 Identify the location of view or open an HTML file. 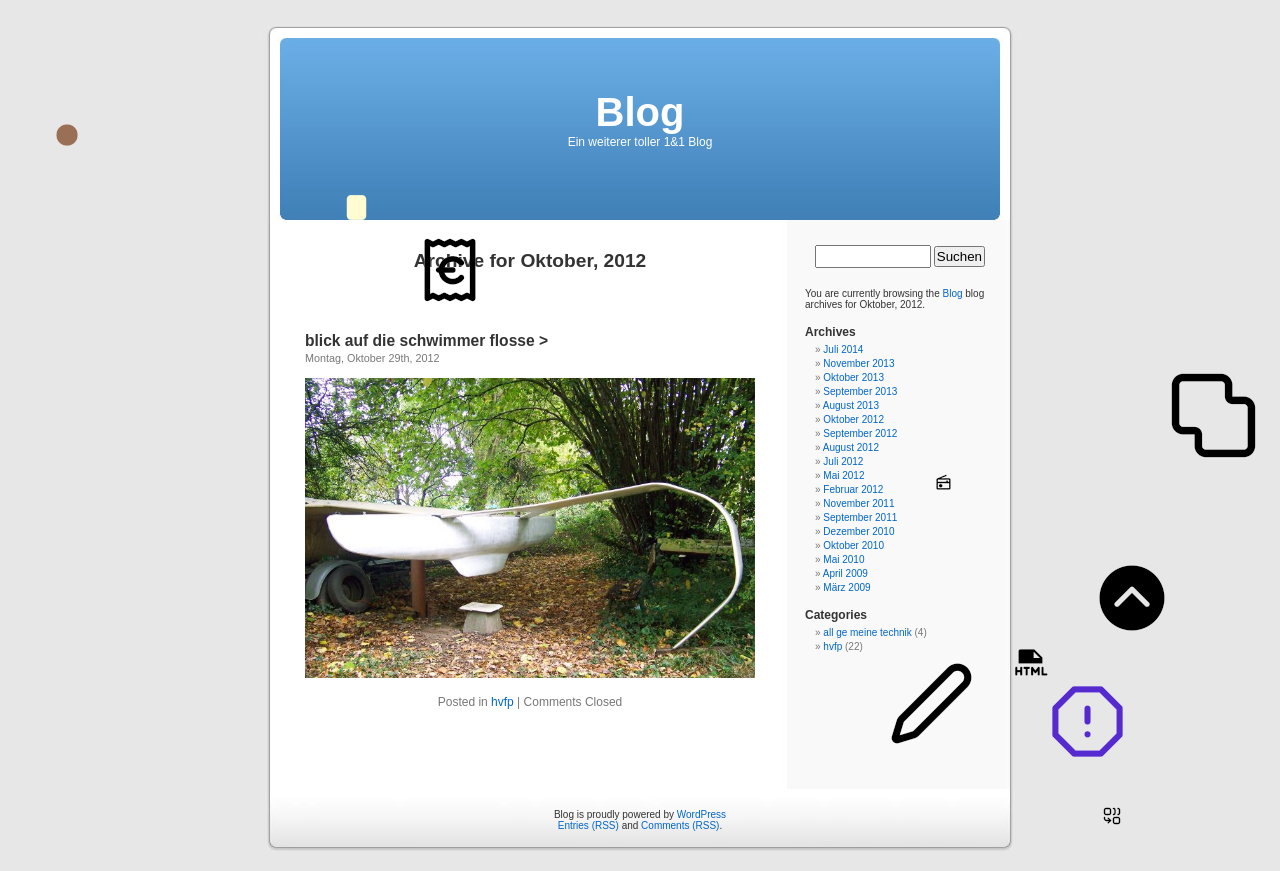
(1030, 663).